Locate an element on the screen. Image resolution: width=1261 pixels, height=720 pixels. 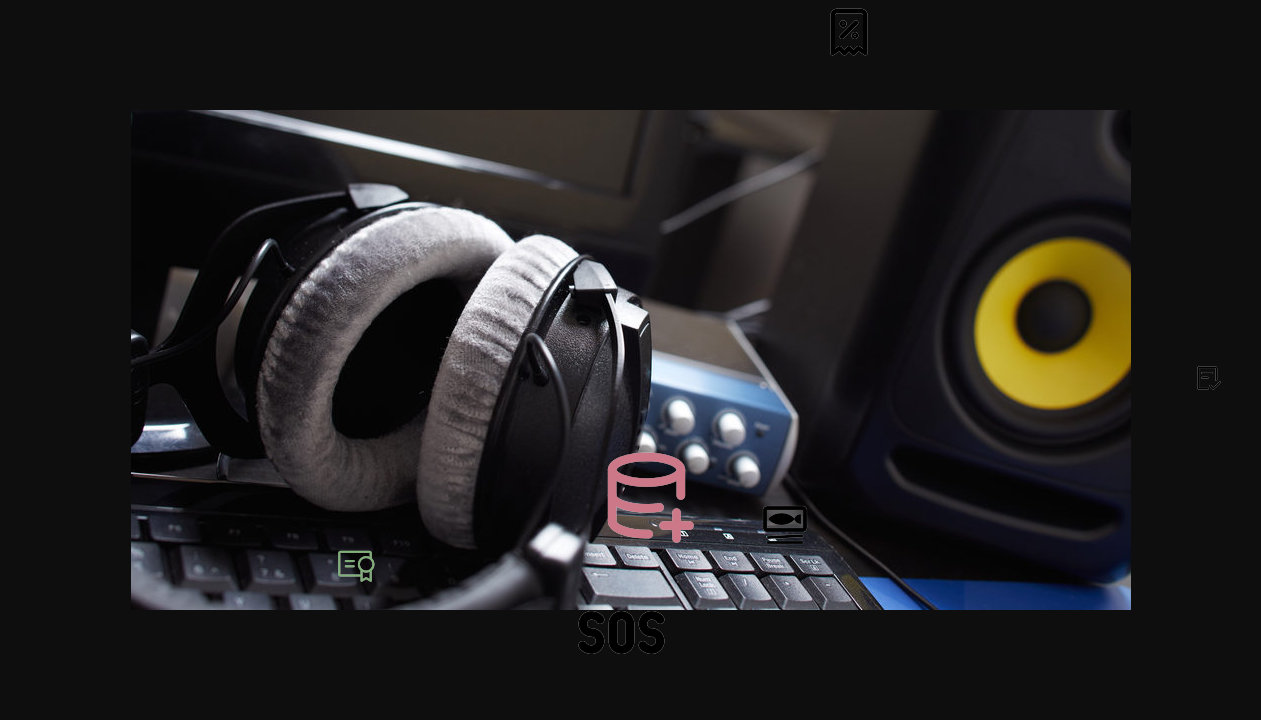
view certificate or credential details is located at coordinates (355, 565).